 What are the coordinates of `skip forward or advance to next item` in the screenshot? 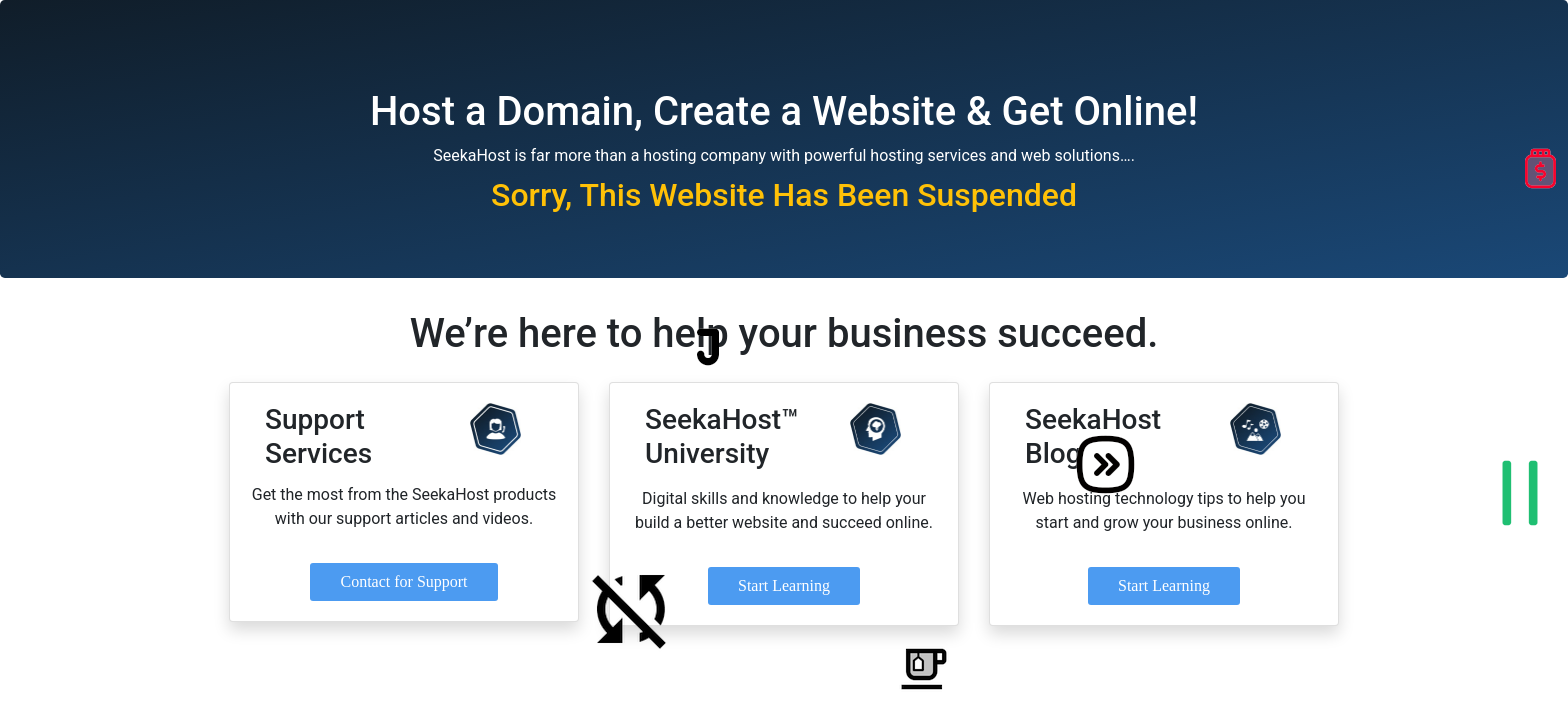 It's located at (1105, 464).